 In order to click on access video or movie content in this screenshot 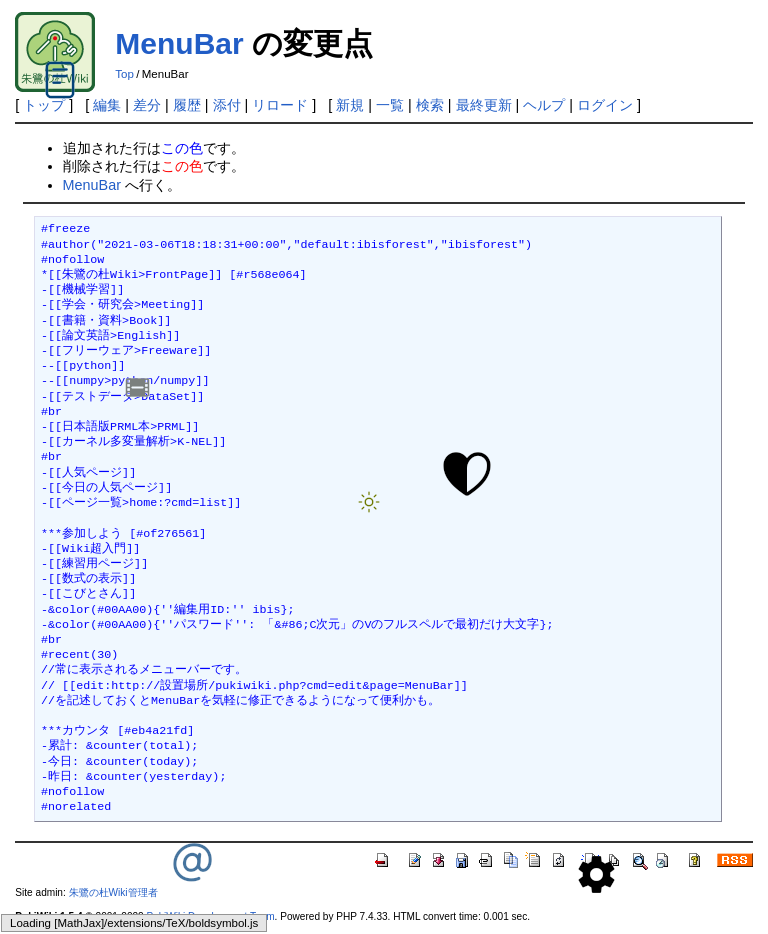, I will do `click(137, 387)`.